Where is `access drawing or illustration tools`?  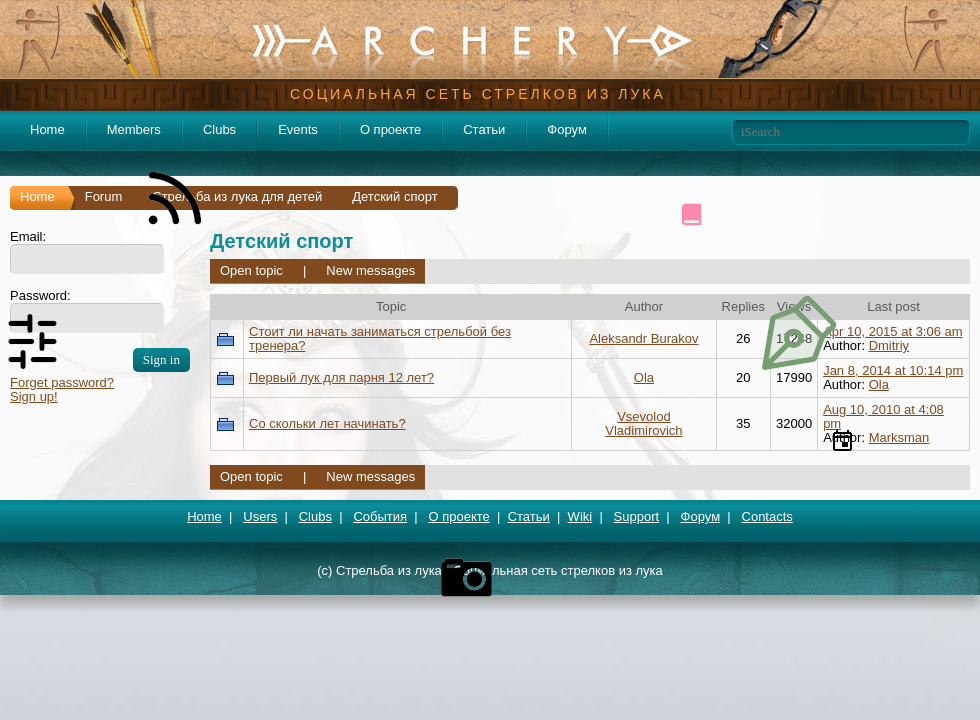 access drawing or illustration tools is located at coordinates (795, 337).